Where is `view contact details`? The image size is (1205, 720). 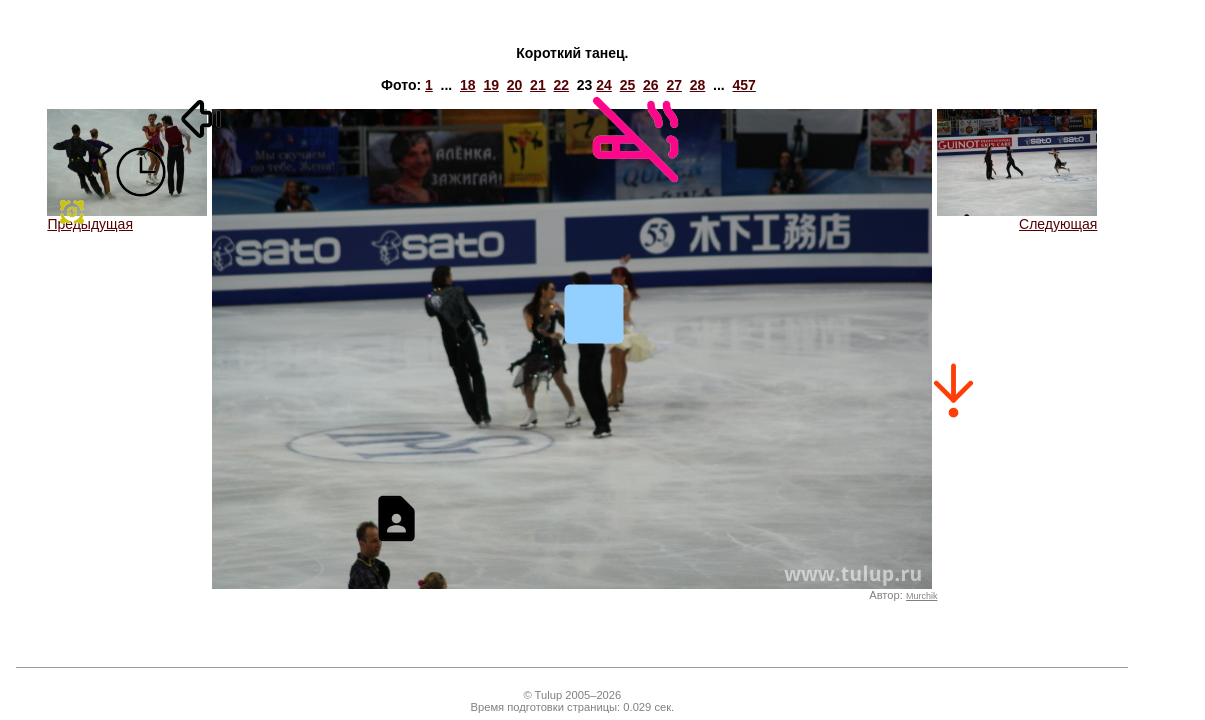
view contact details is located at coordinates (396, 518).